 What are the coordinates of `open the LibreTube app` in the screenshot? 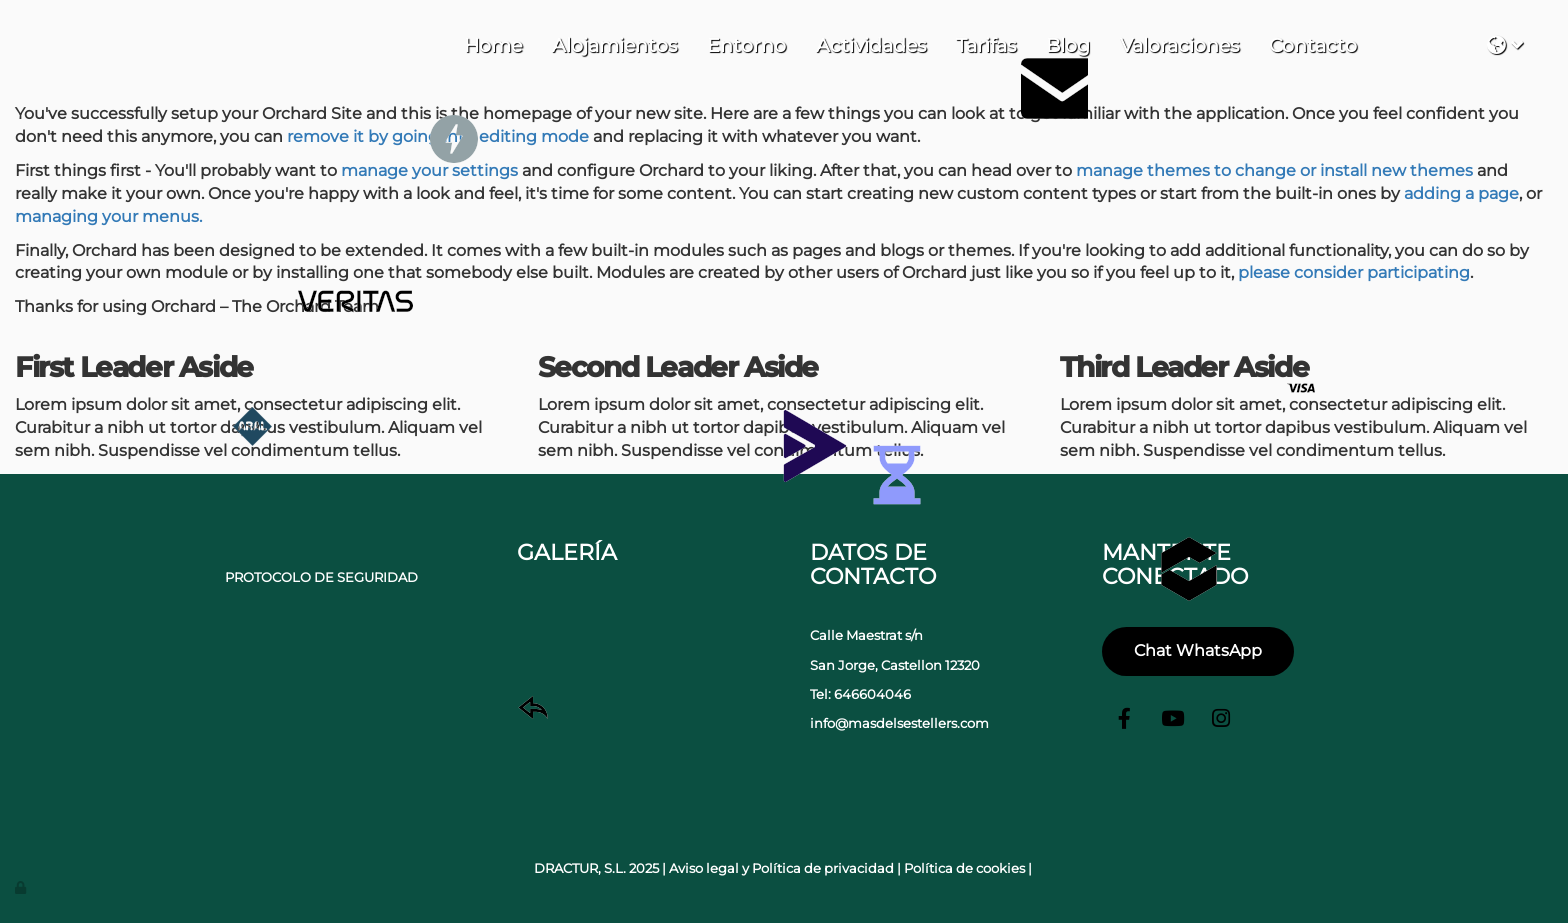 It's located at (815, 446).